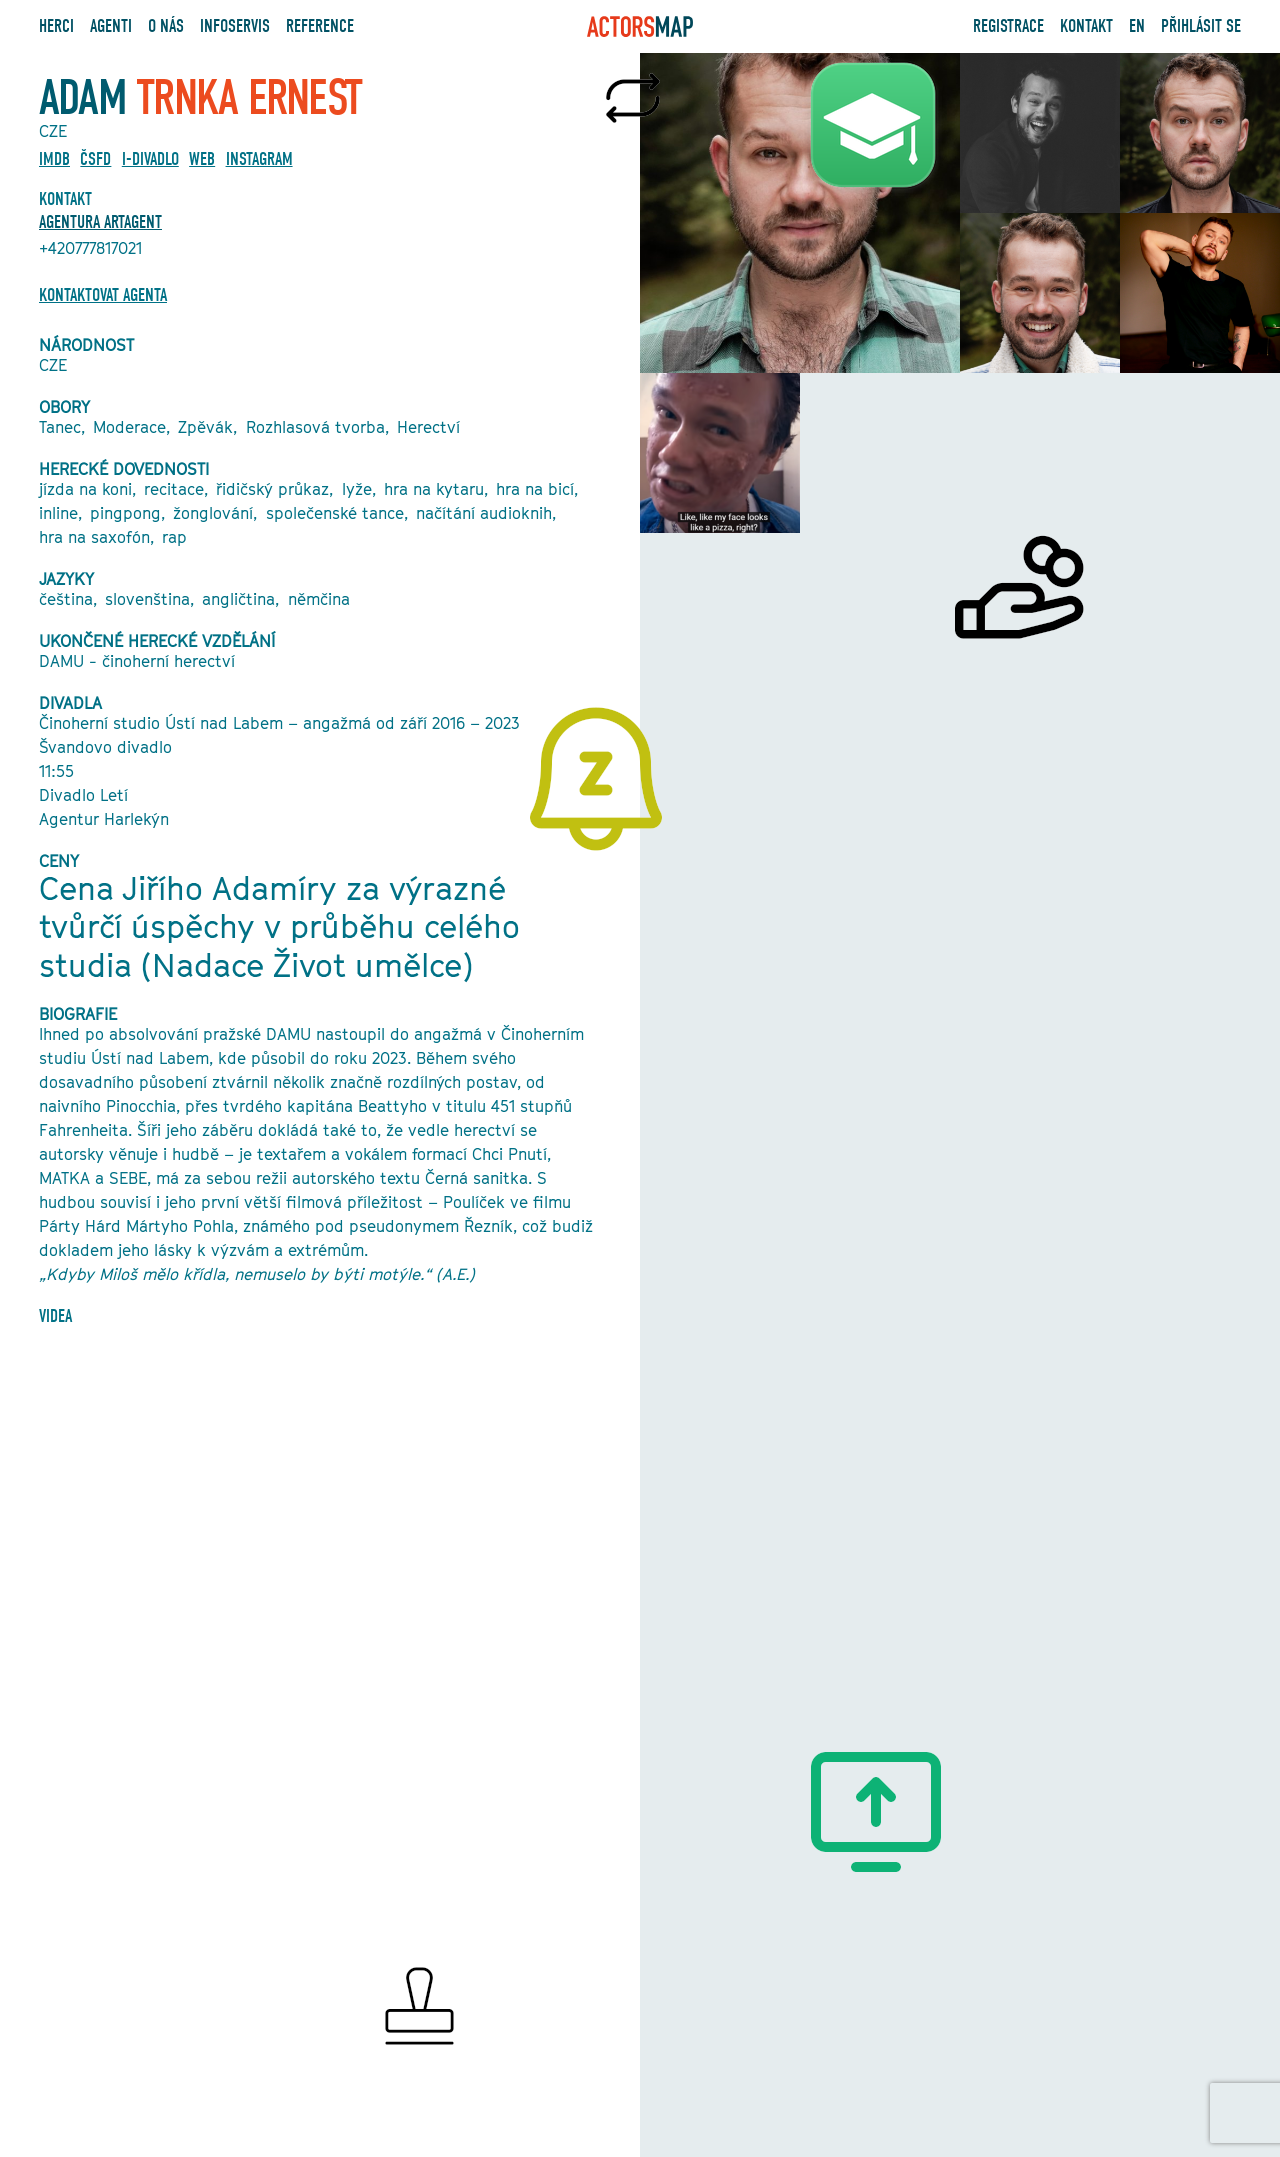  What do you see at coordinates (633, 98) in the screenshot?
I see `enable repeat mode for media playback` at bounding box center [633, 98].